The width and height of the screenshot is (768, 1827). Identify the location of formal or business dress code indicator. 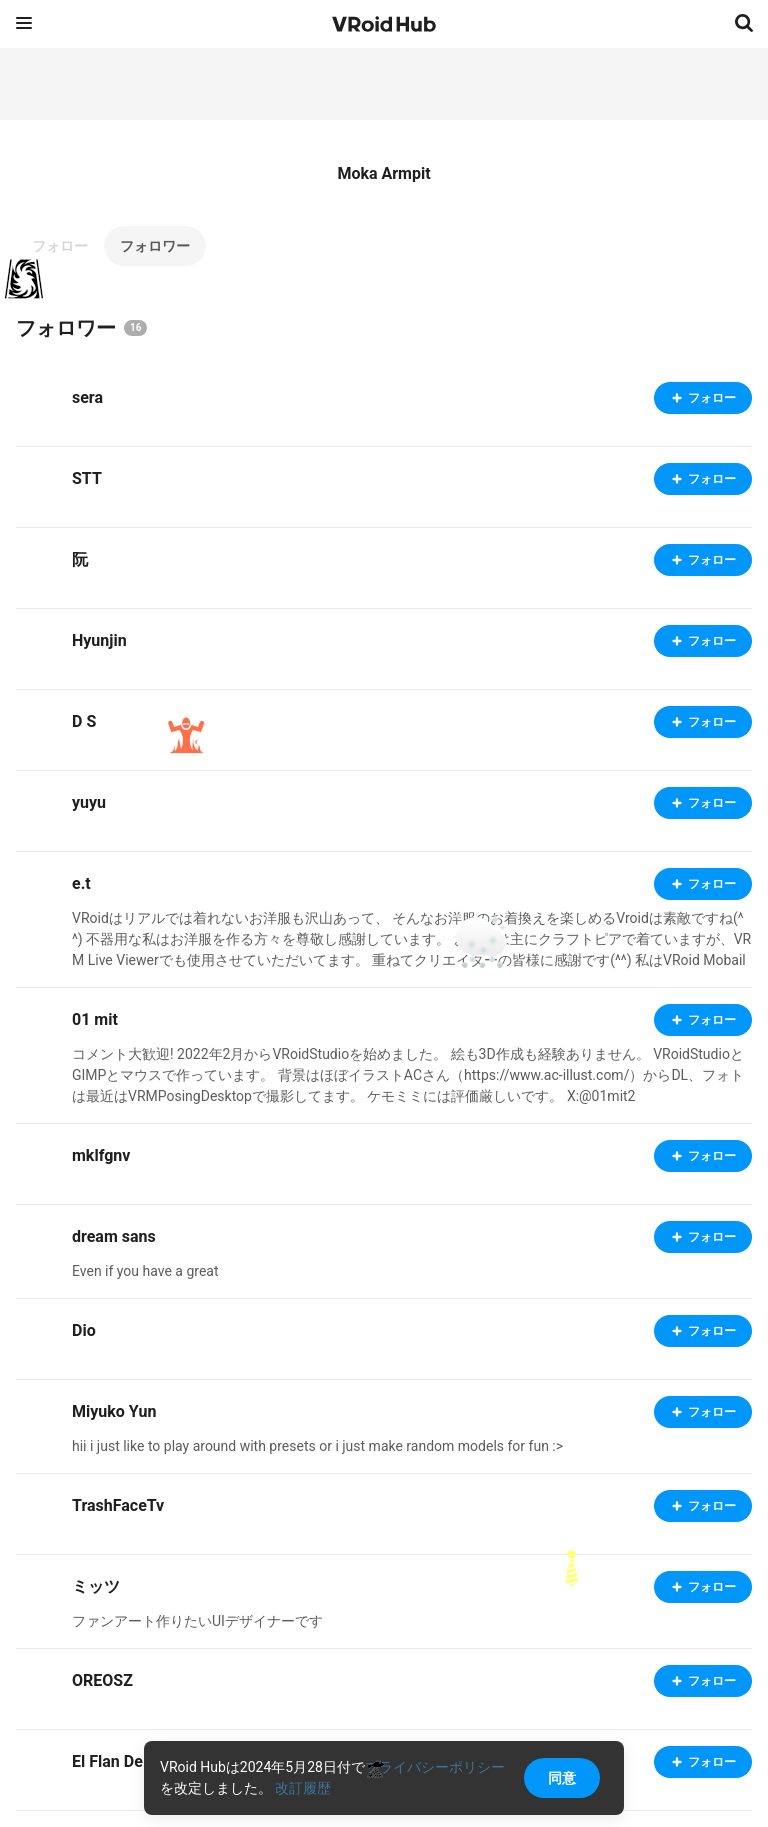
(571, 1568).